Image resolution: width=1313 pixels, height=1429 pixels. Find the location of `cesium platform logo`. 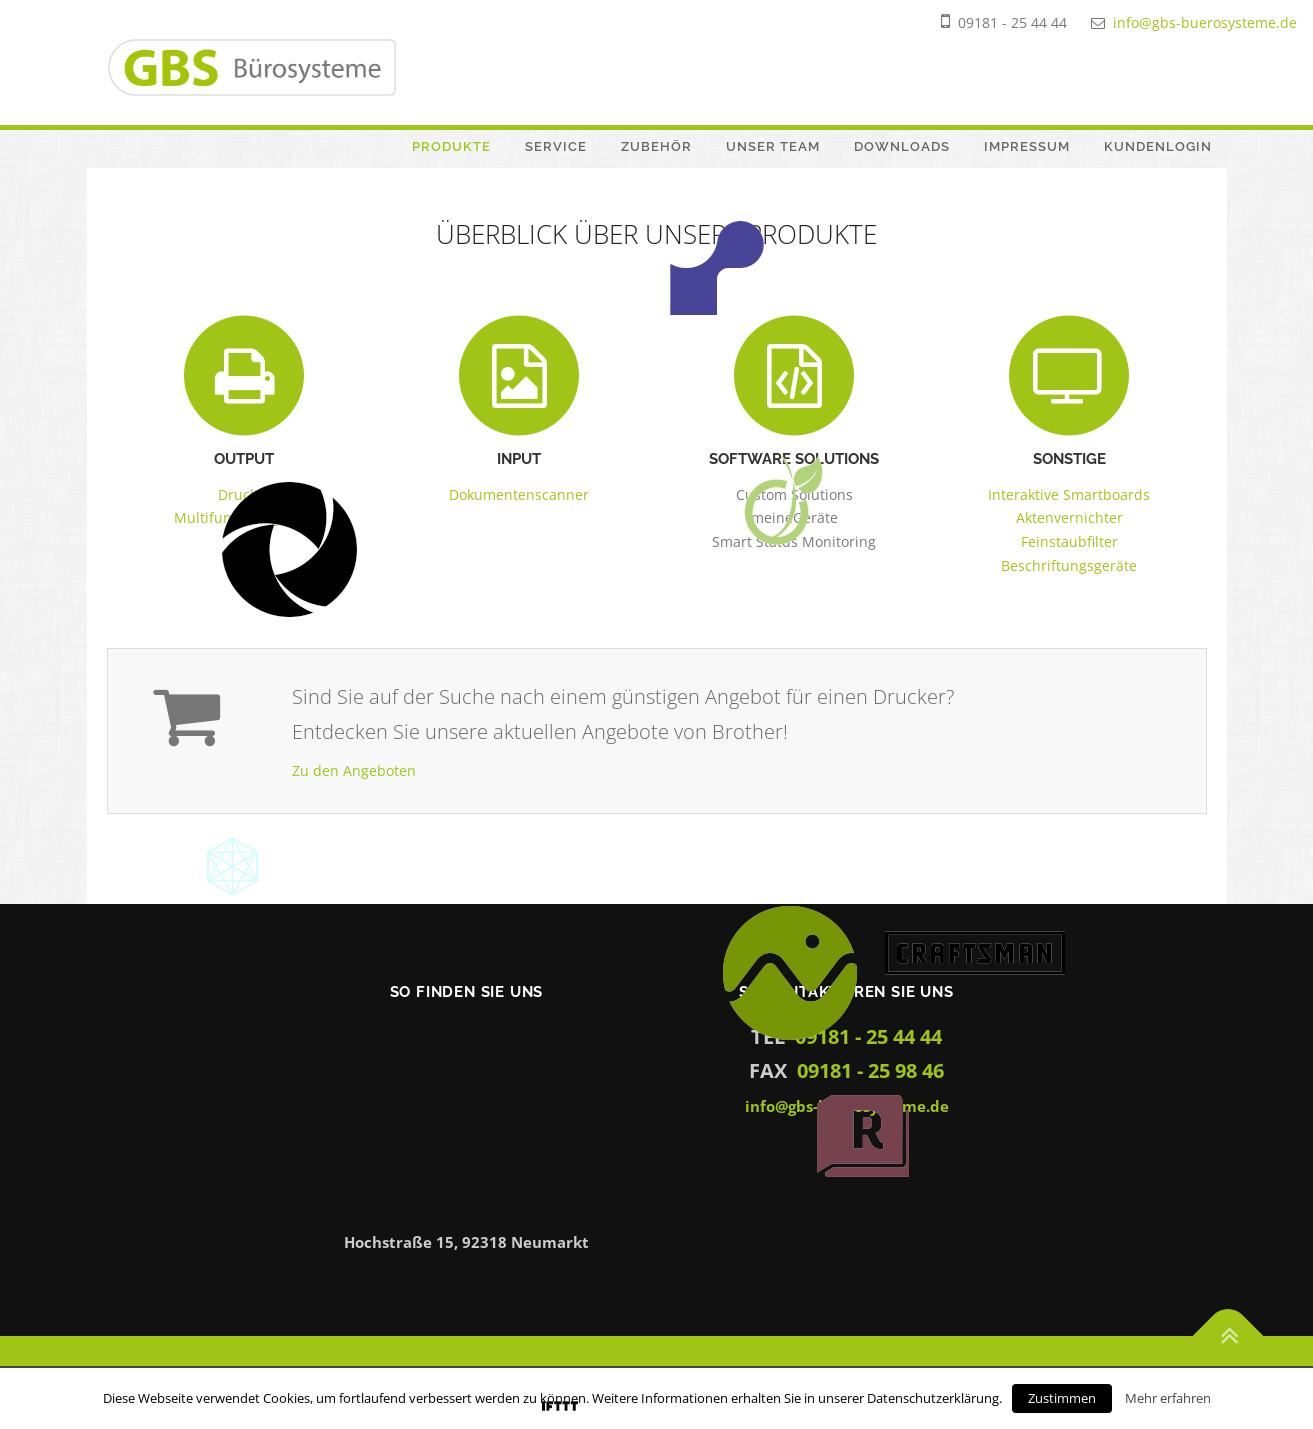

cesium platform logo is located at coordinates (790, 973).